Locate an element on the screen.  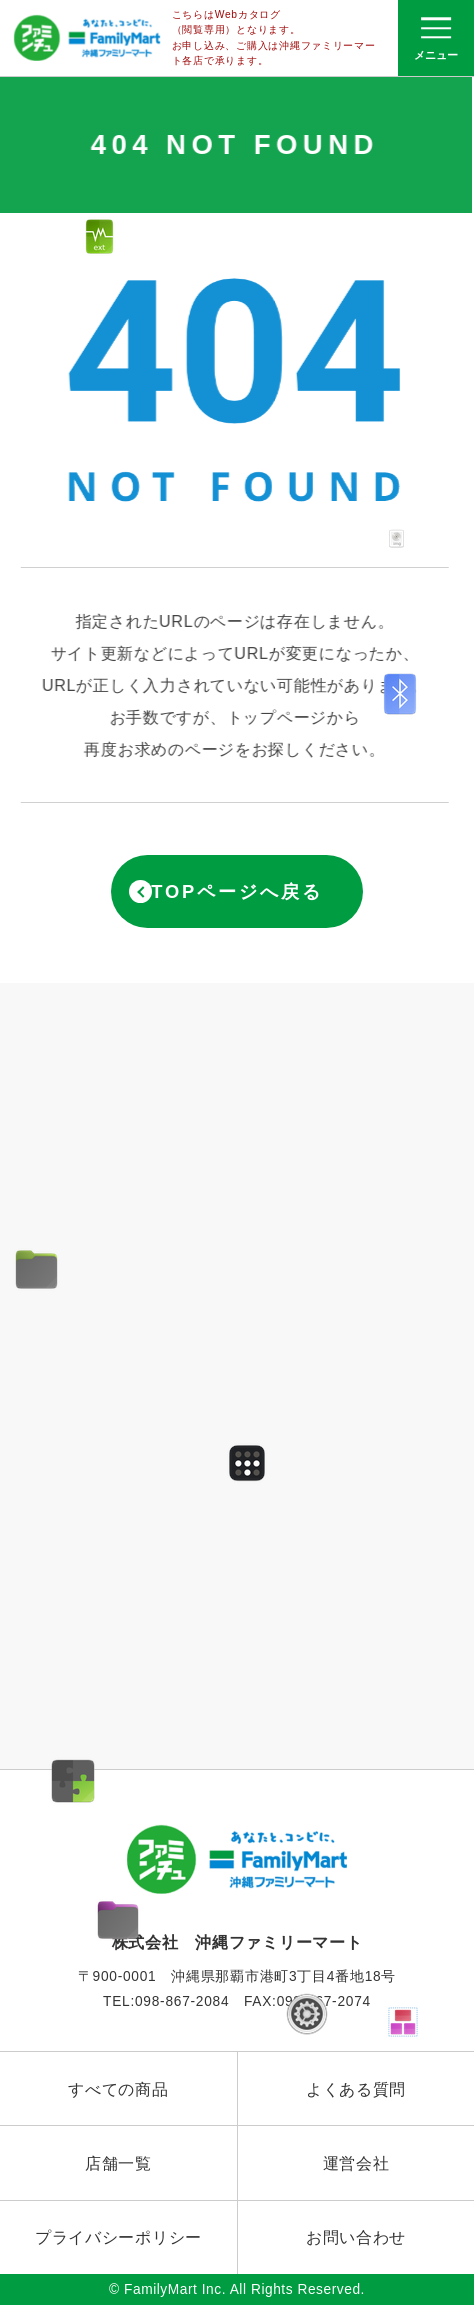
open a folder or directory is located at coordinates (36, 1269).